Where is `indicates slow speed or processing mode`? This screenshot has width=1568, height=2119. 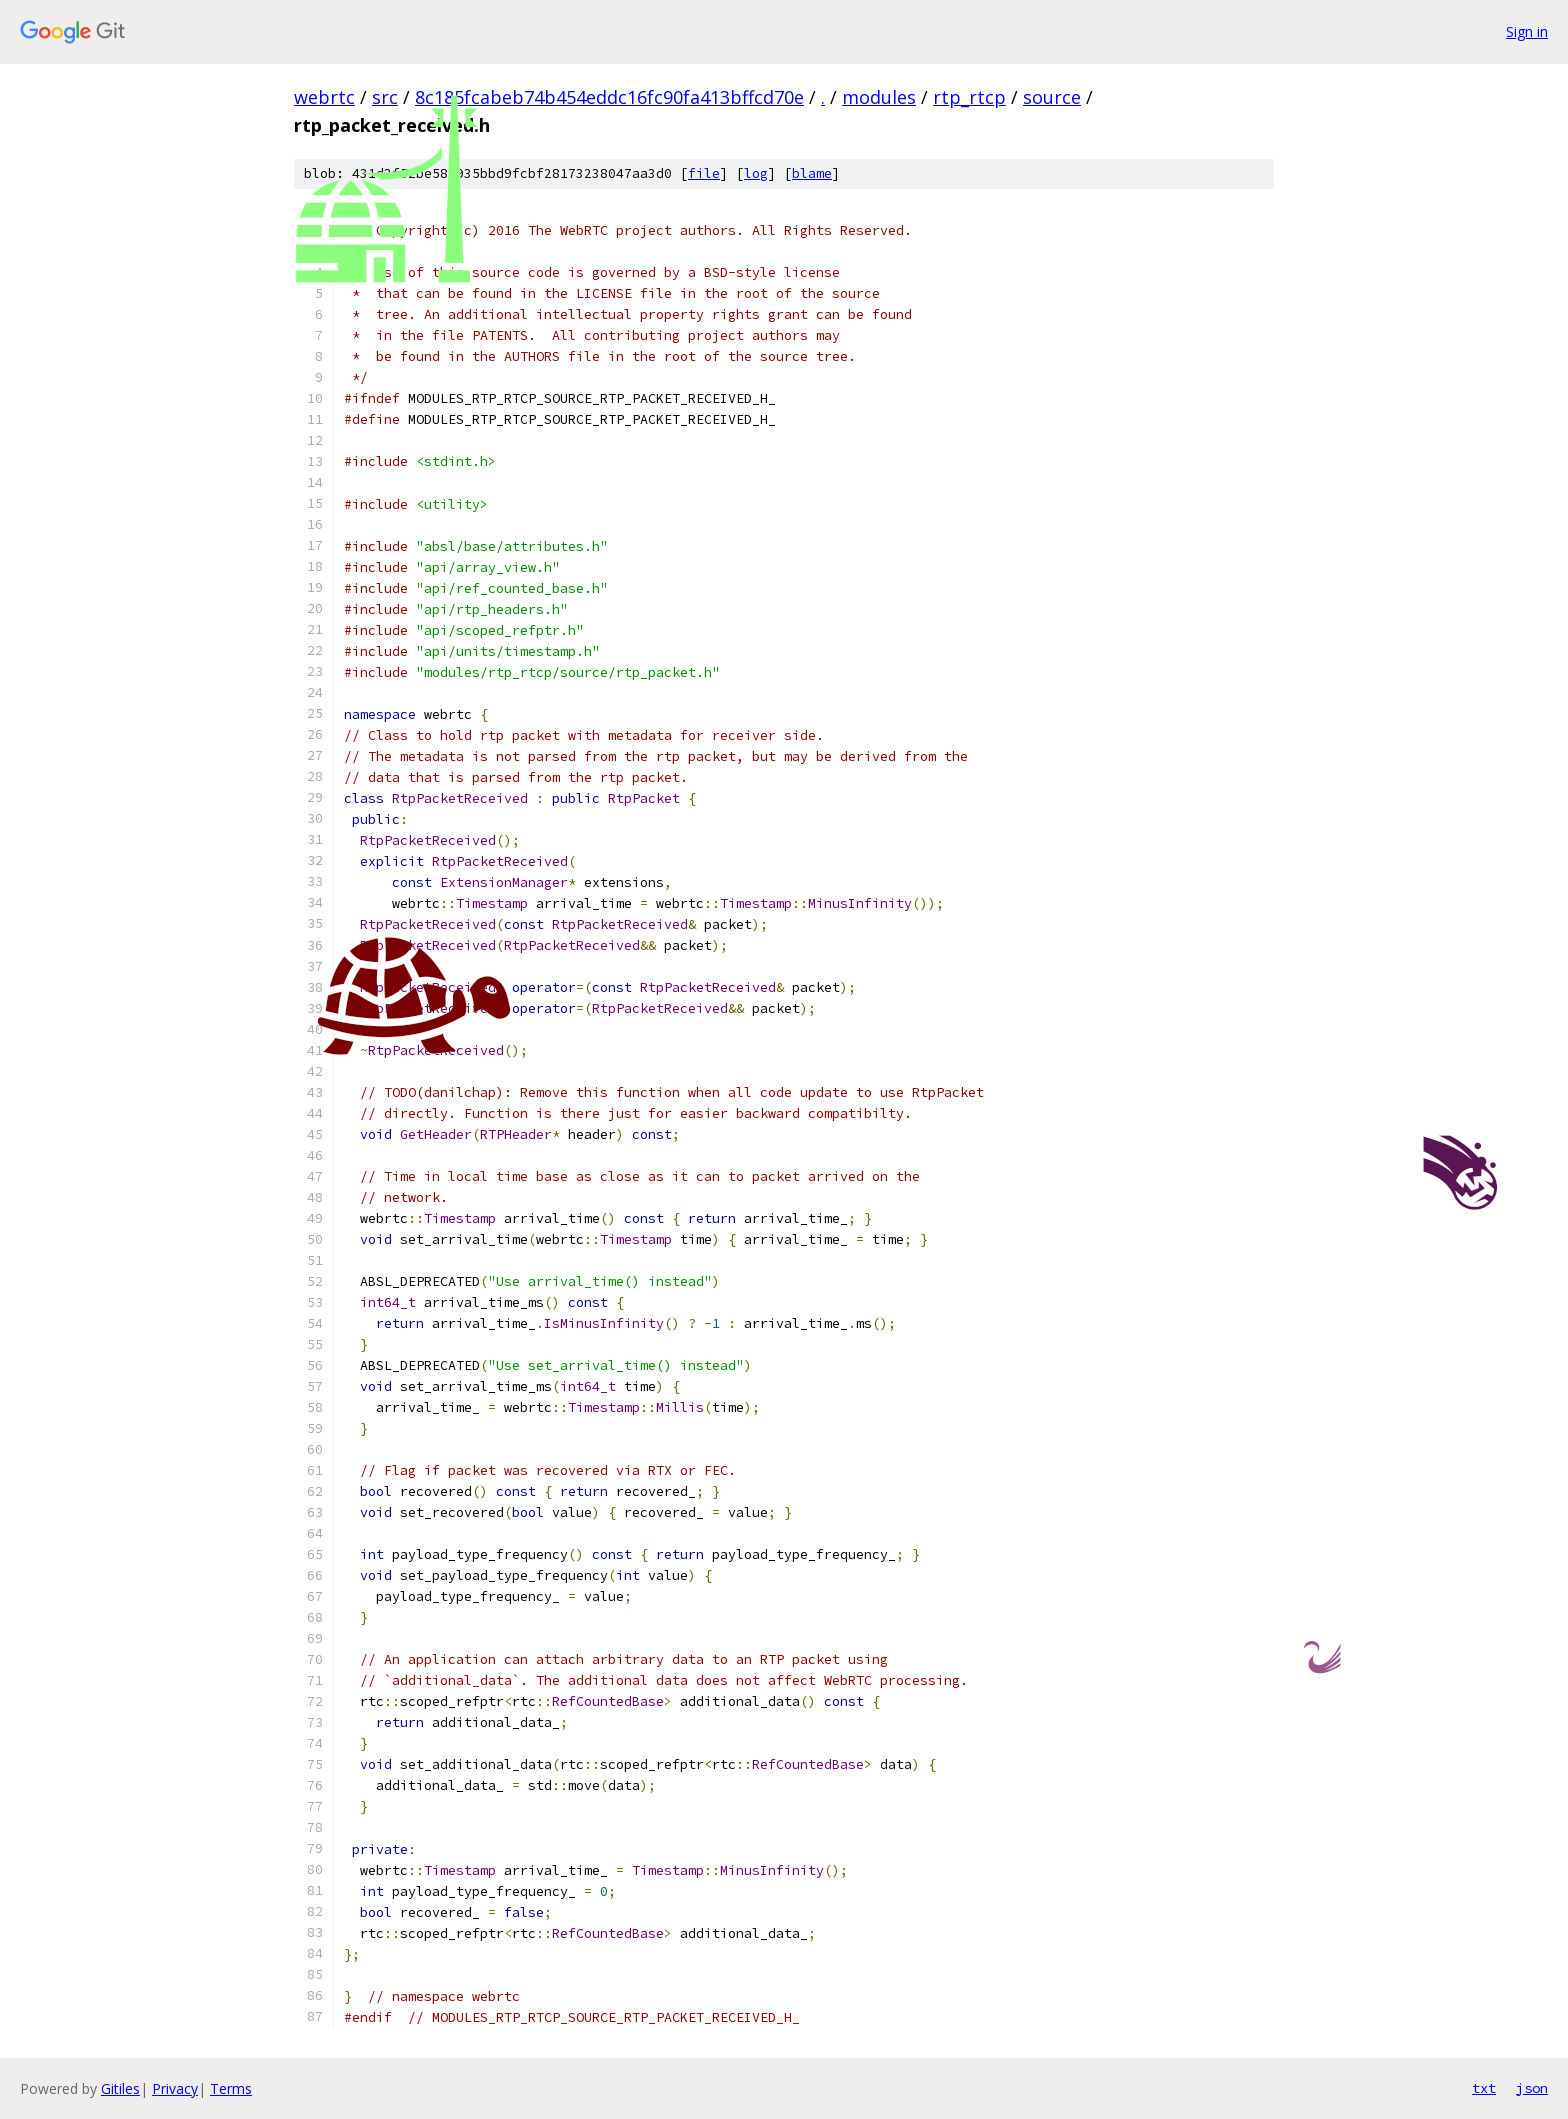
indicates slow speed or processing mode is located at coordinates (414, 996).